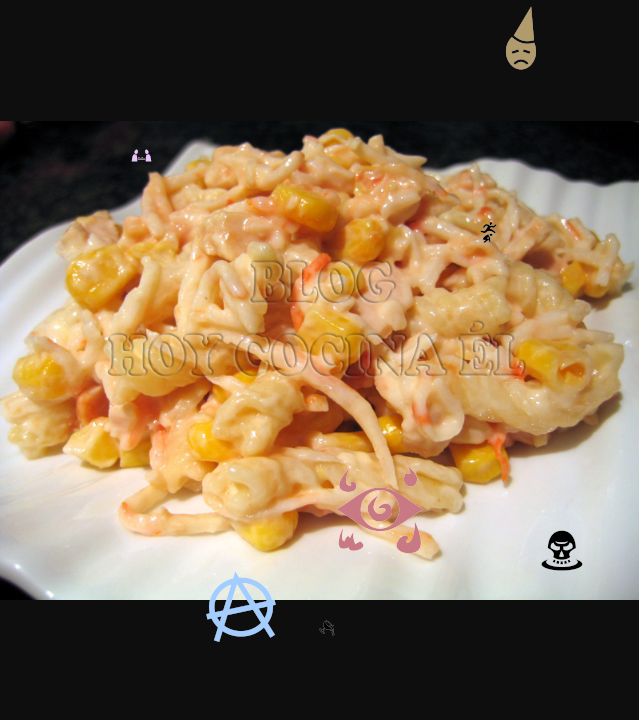 The width and height of the screenshot is (639, 720). Describe the element at coordinates (488, 232) in the screenshot. I see `play leapfrog mini-game` at that location.